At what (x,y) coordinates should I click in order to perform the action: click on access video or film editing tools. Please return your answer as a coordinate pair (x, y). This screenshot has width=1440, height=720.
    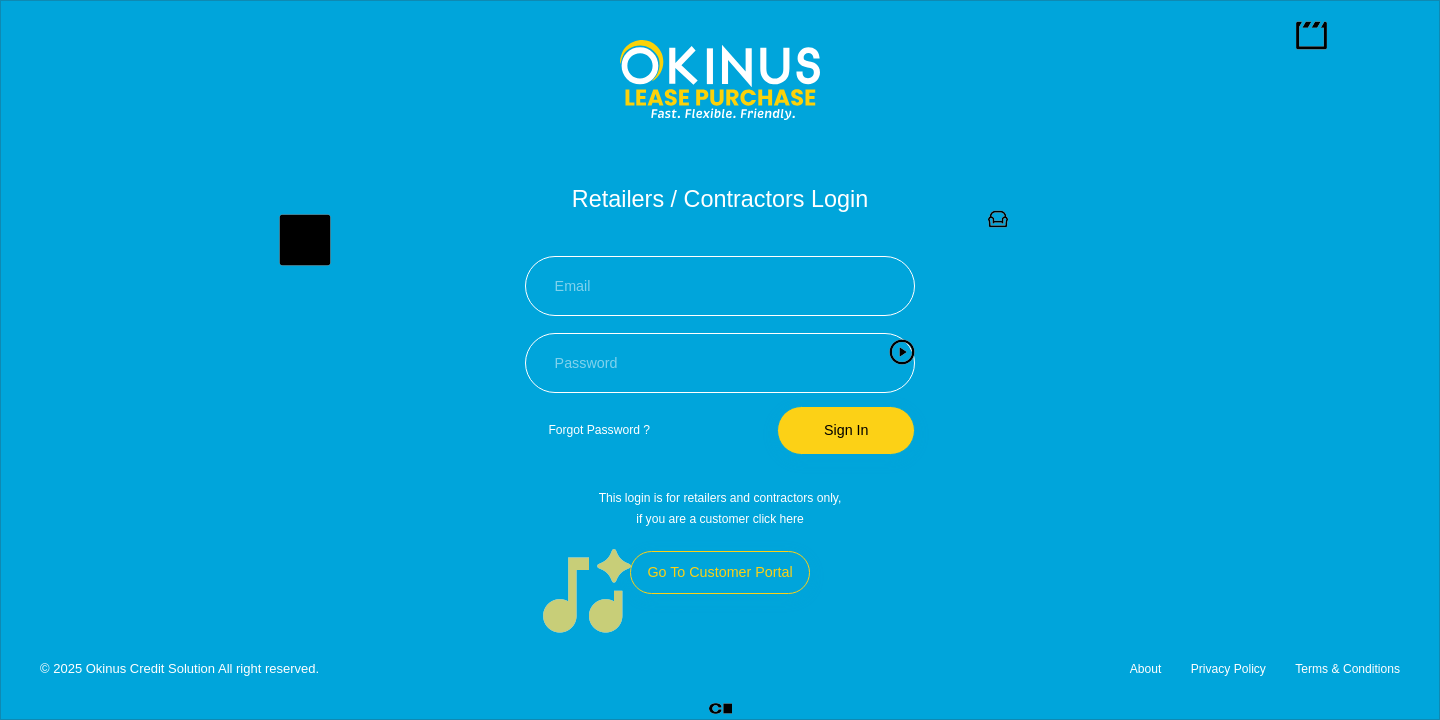
    Looking at the image, I should click on (1311, 35).